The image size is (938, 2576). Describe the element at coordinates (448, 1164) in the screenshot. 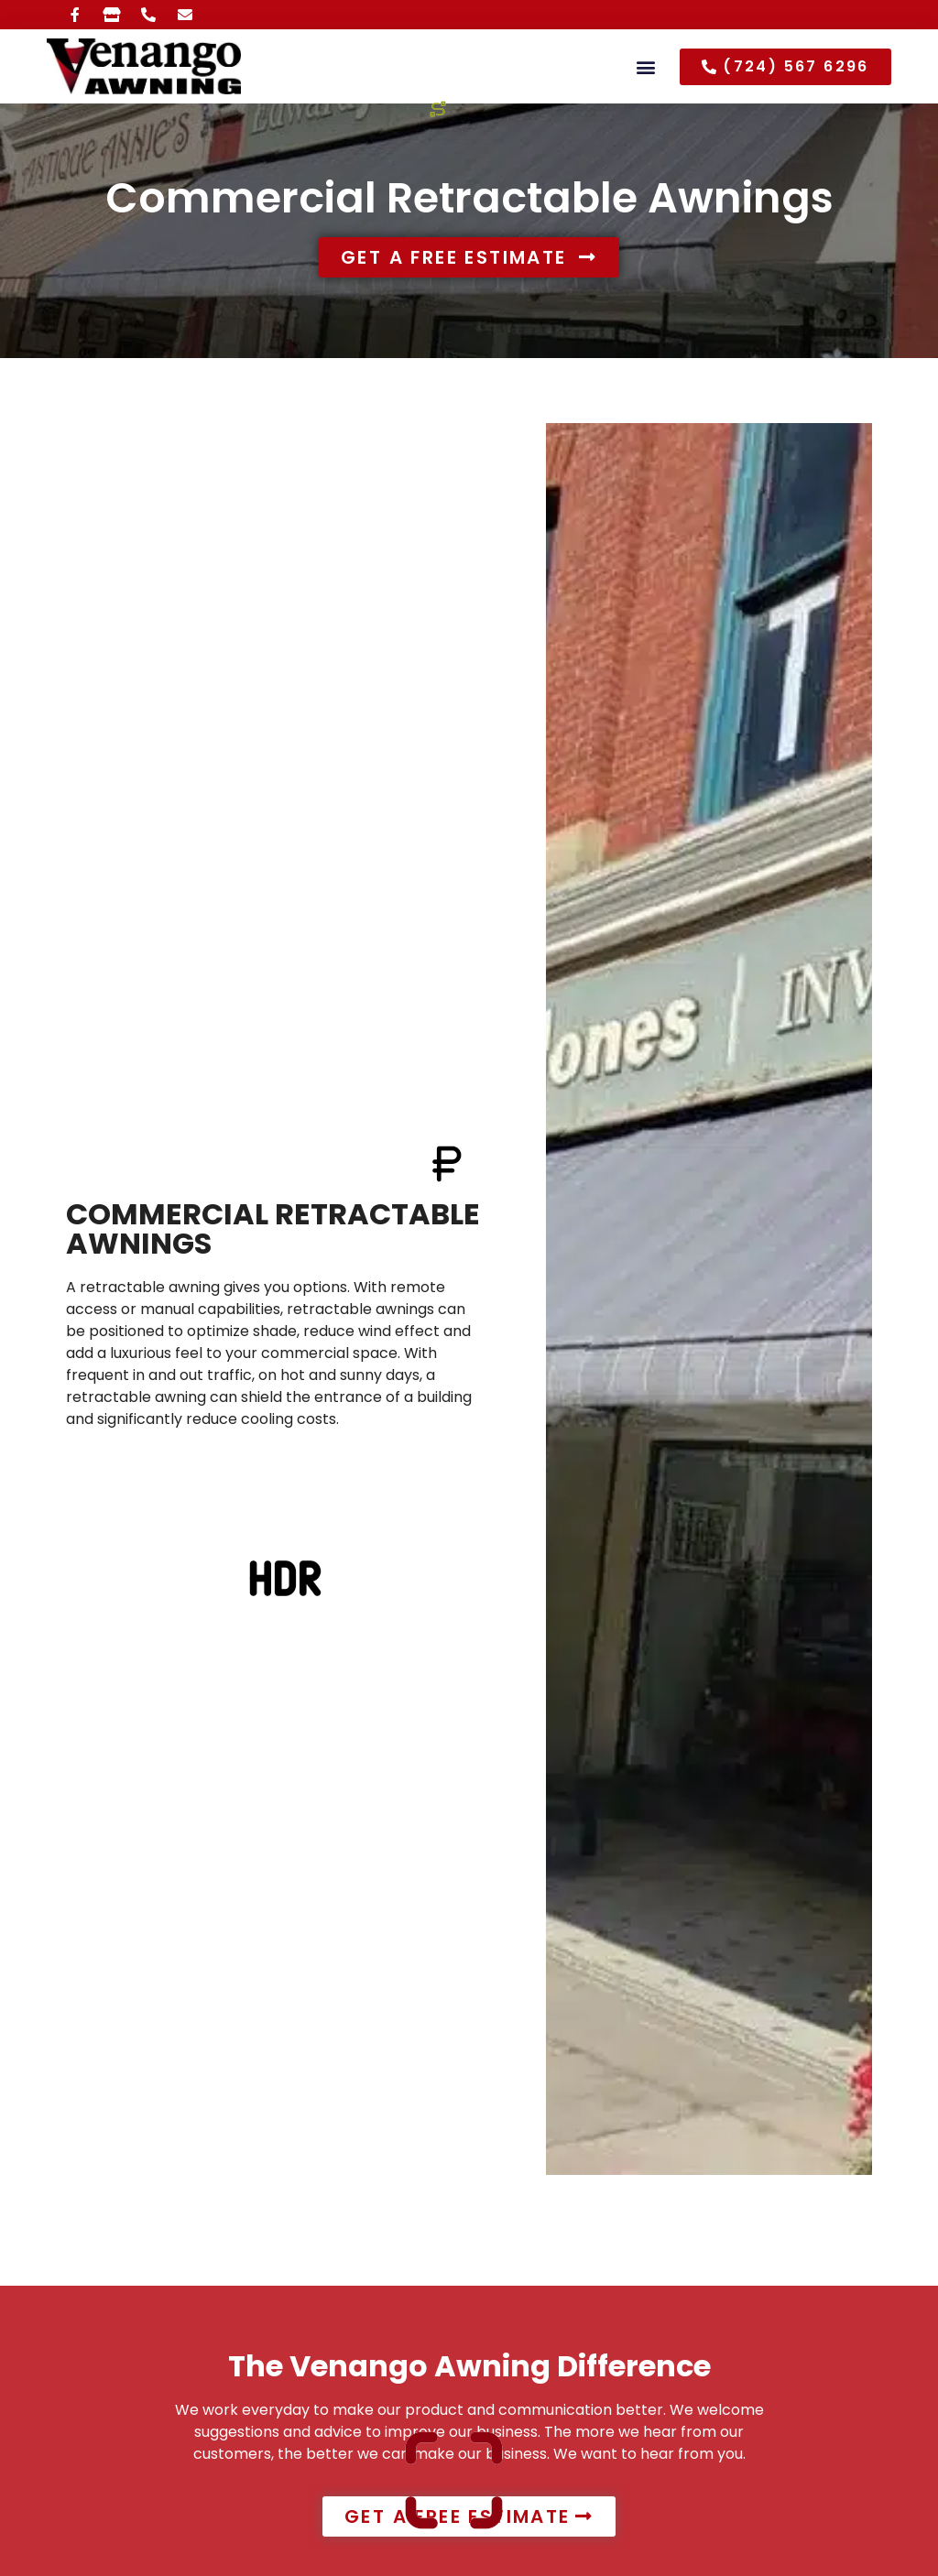

I see `indicates Russian ruble currency` at that location.